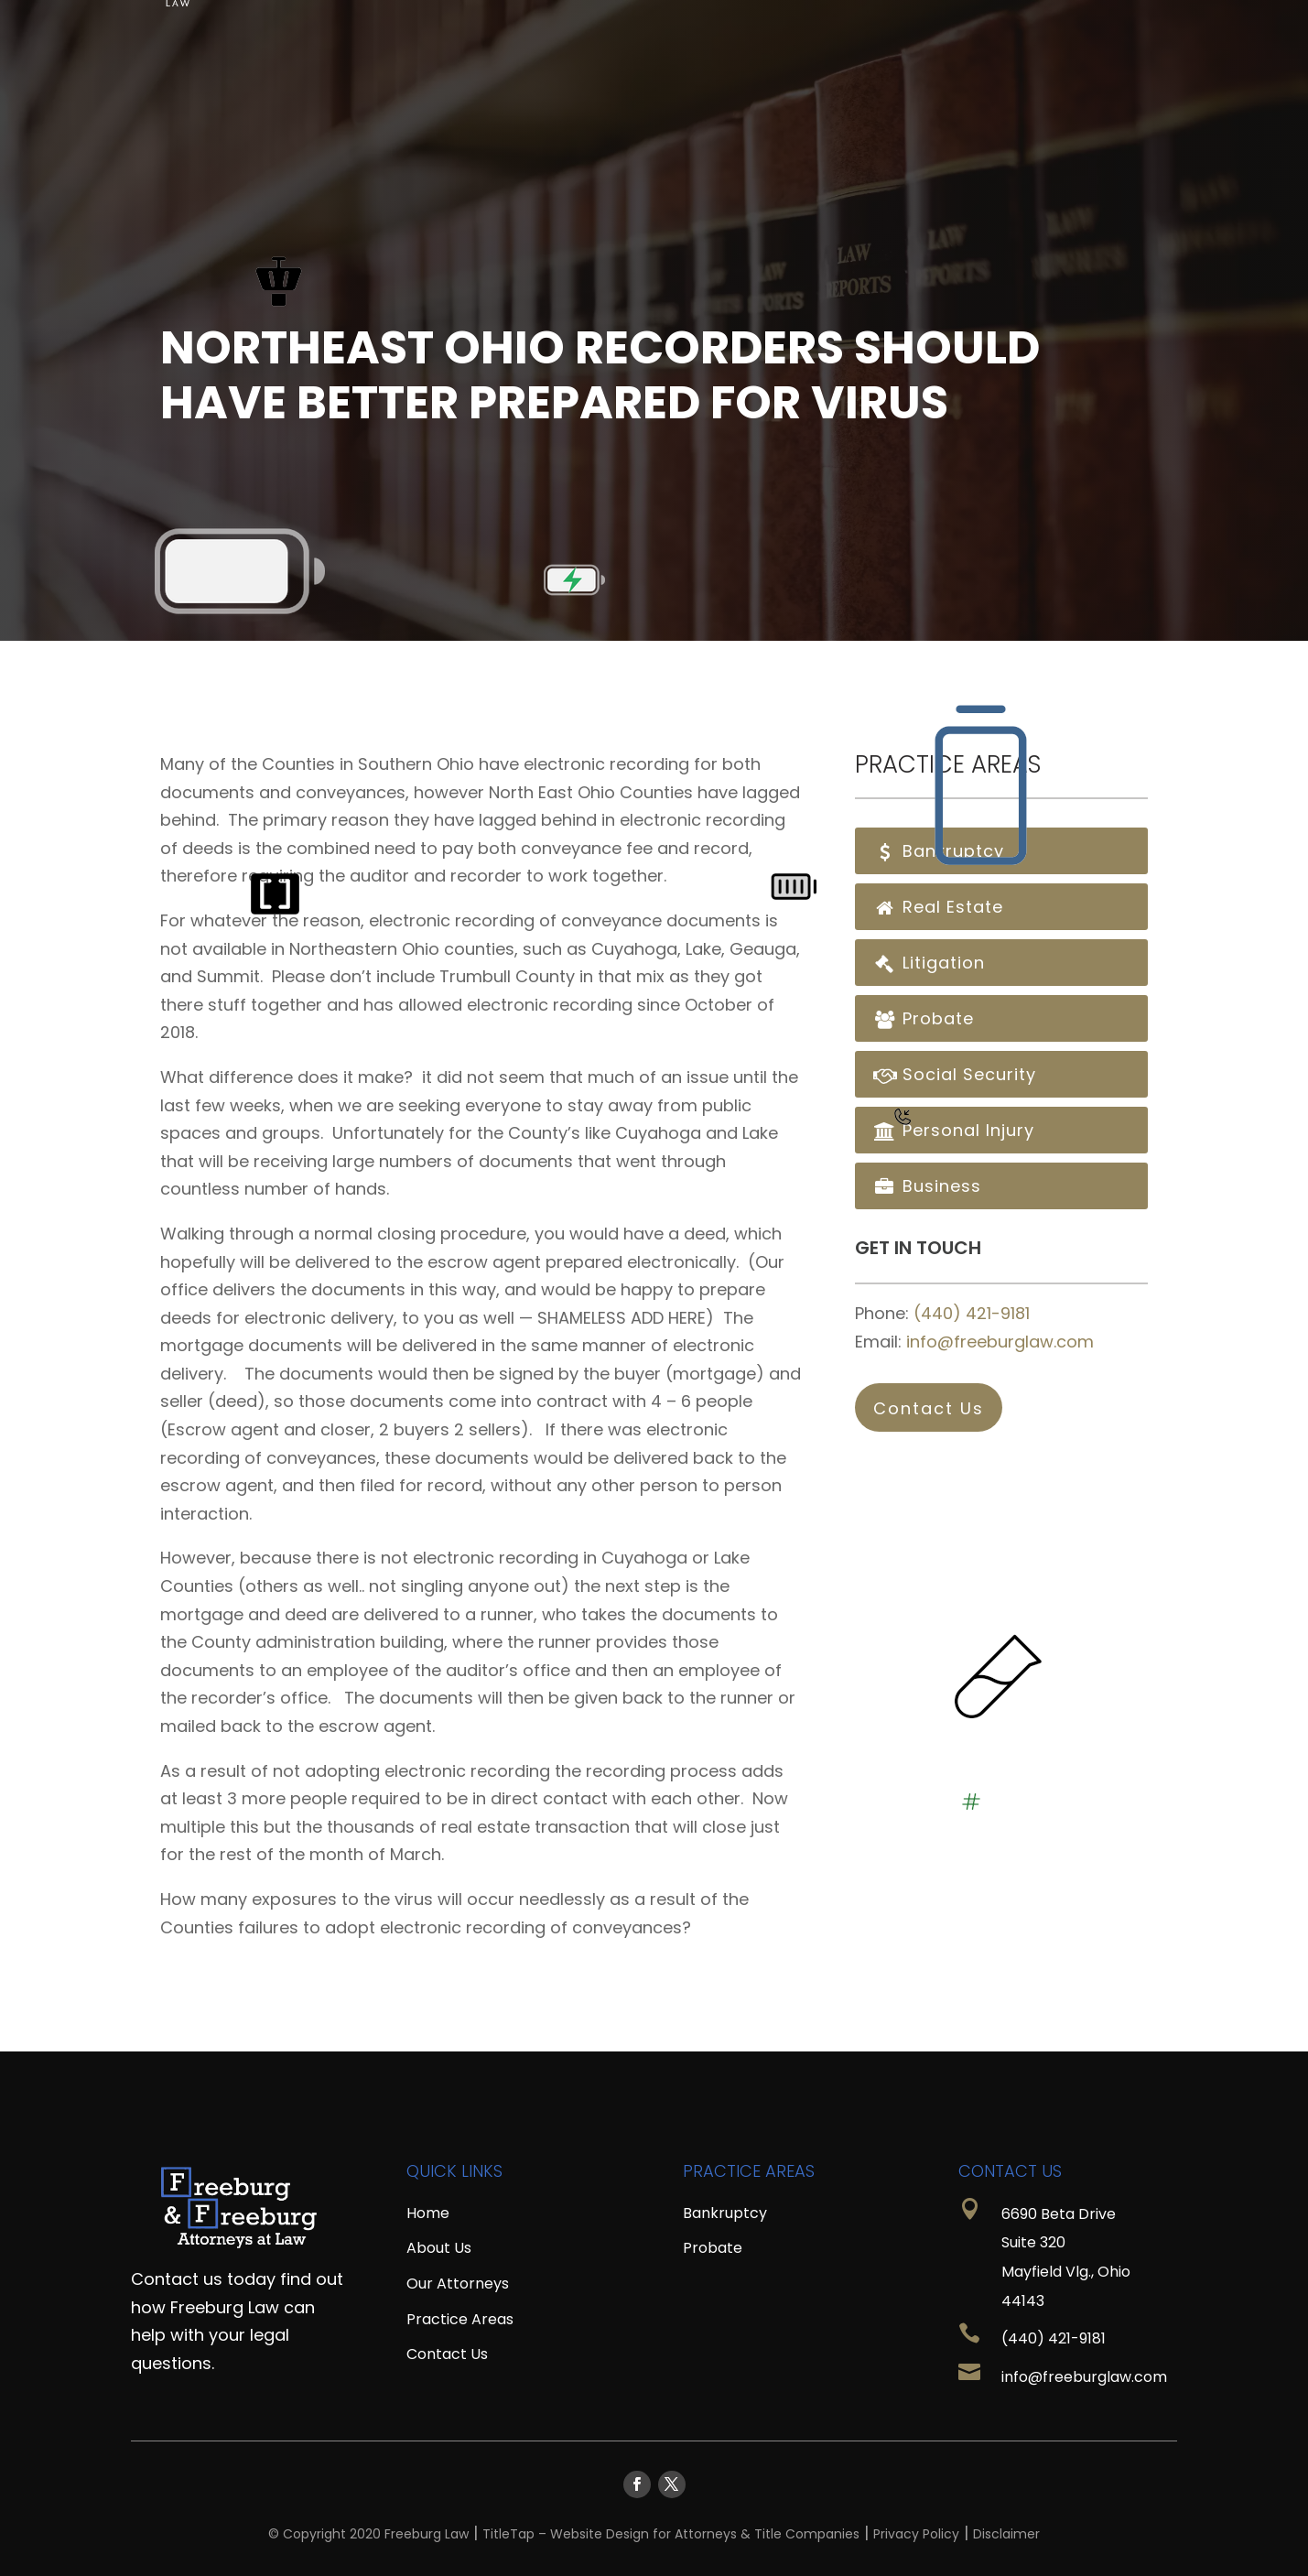  Describe the element at coordinates (793, 886) in the screenshot. I see `indicates full battery charge` at that location.